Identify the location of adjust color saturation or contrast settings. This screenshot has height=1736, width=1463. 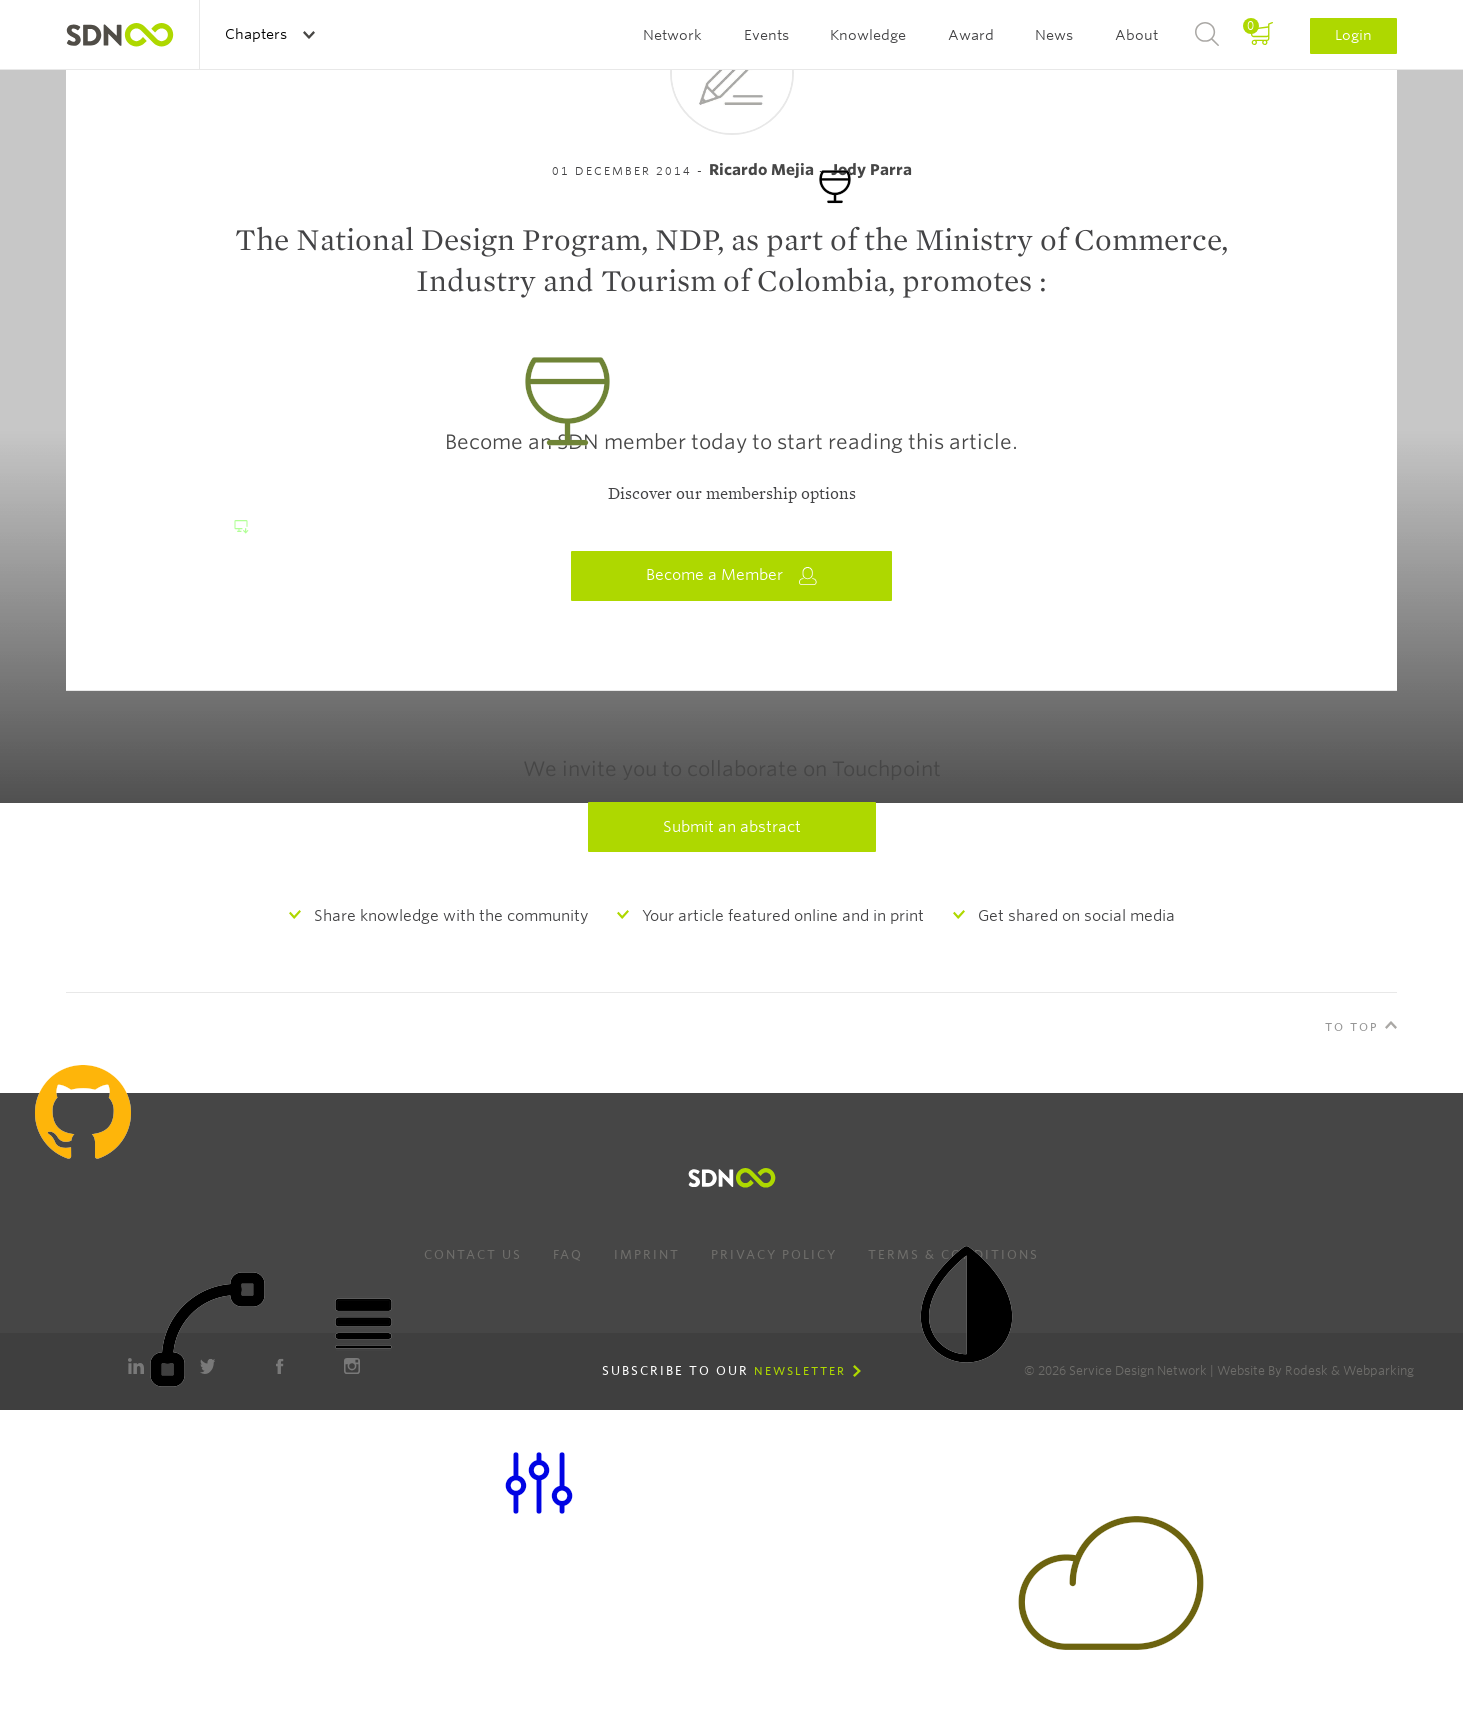
(966, 1308).